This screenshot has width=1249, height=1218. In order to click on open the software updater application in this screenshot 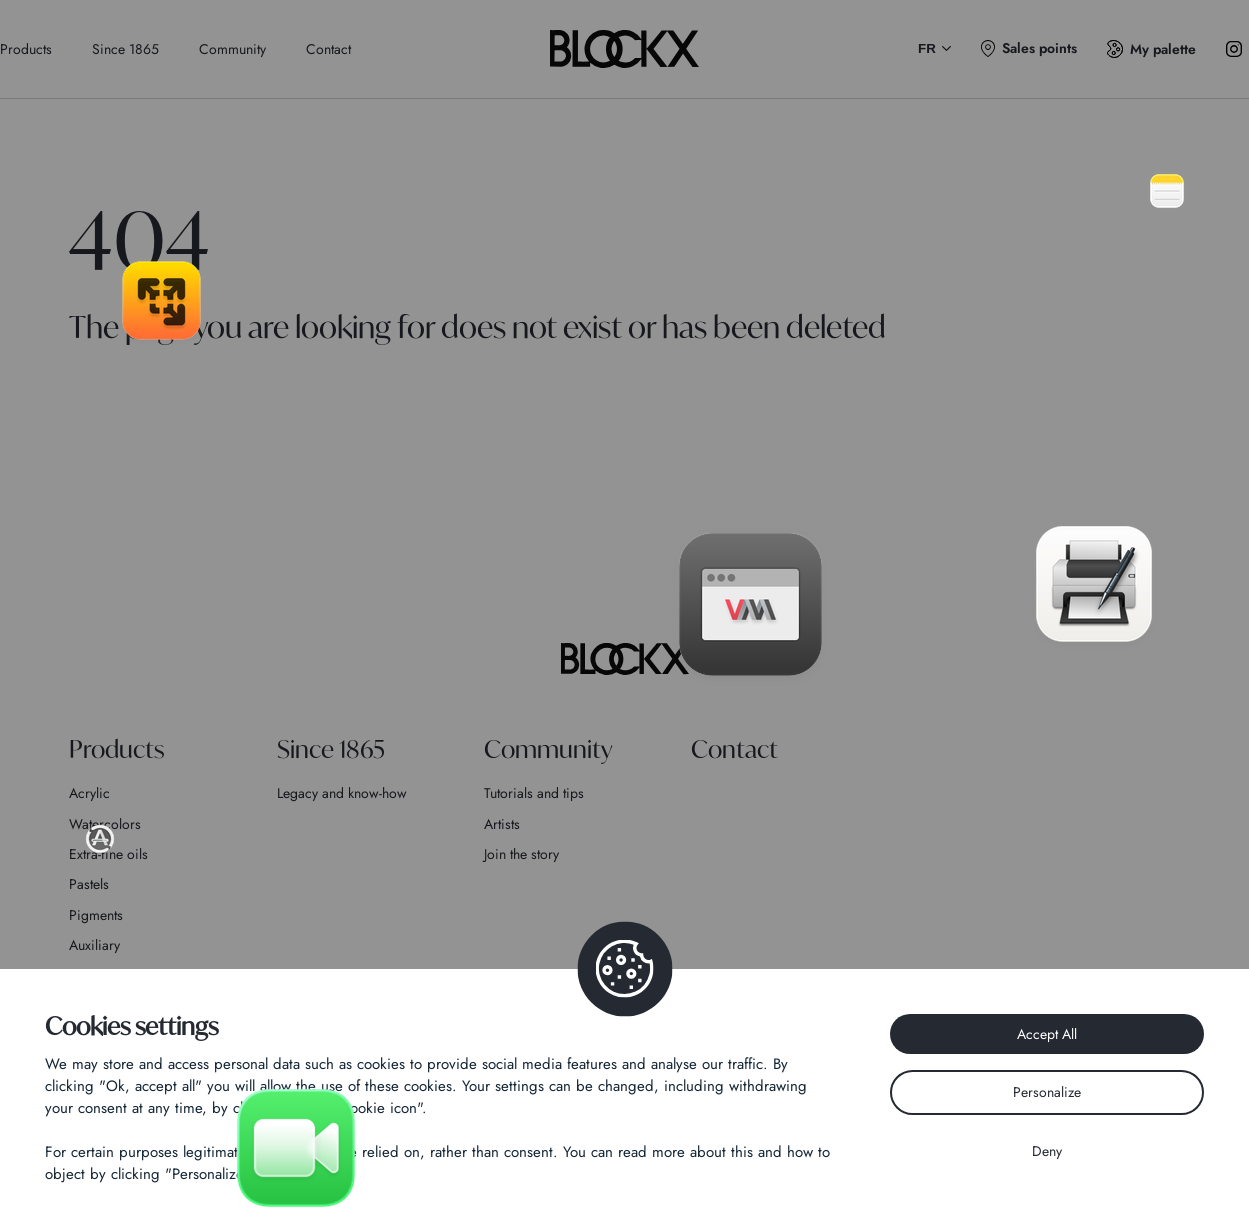, I will do `click(100, 839)`.